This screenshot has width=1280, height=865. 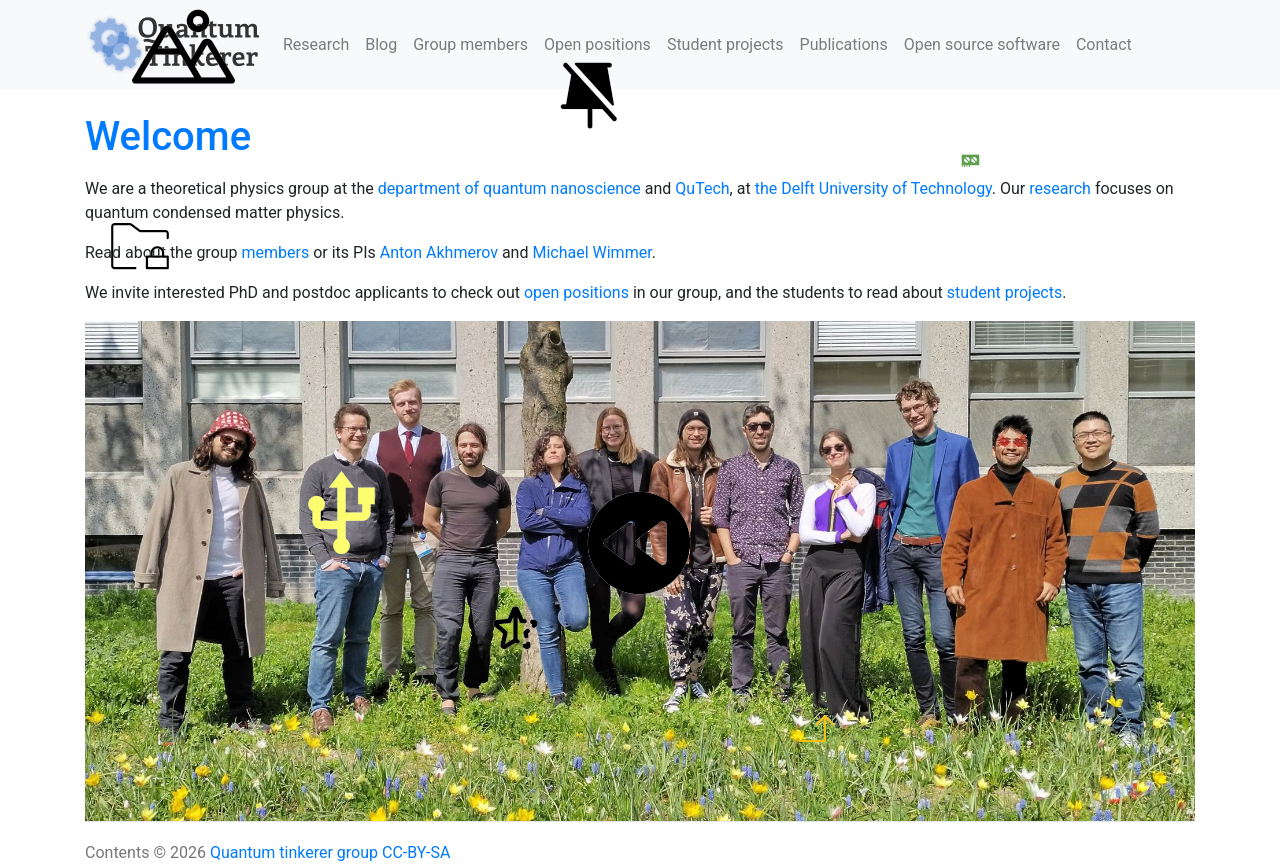 What do you see at coordinates (341, 512) in the screenshot?
I see `indicates USB connection available` at bounding box center [341, 512].